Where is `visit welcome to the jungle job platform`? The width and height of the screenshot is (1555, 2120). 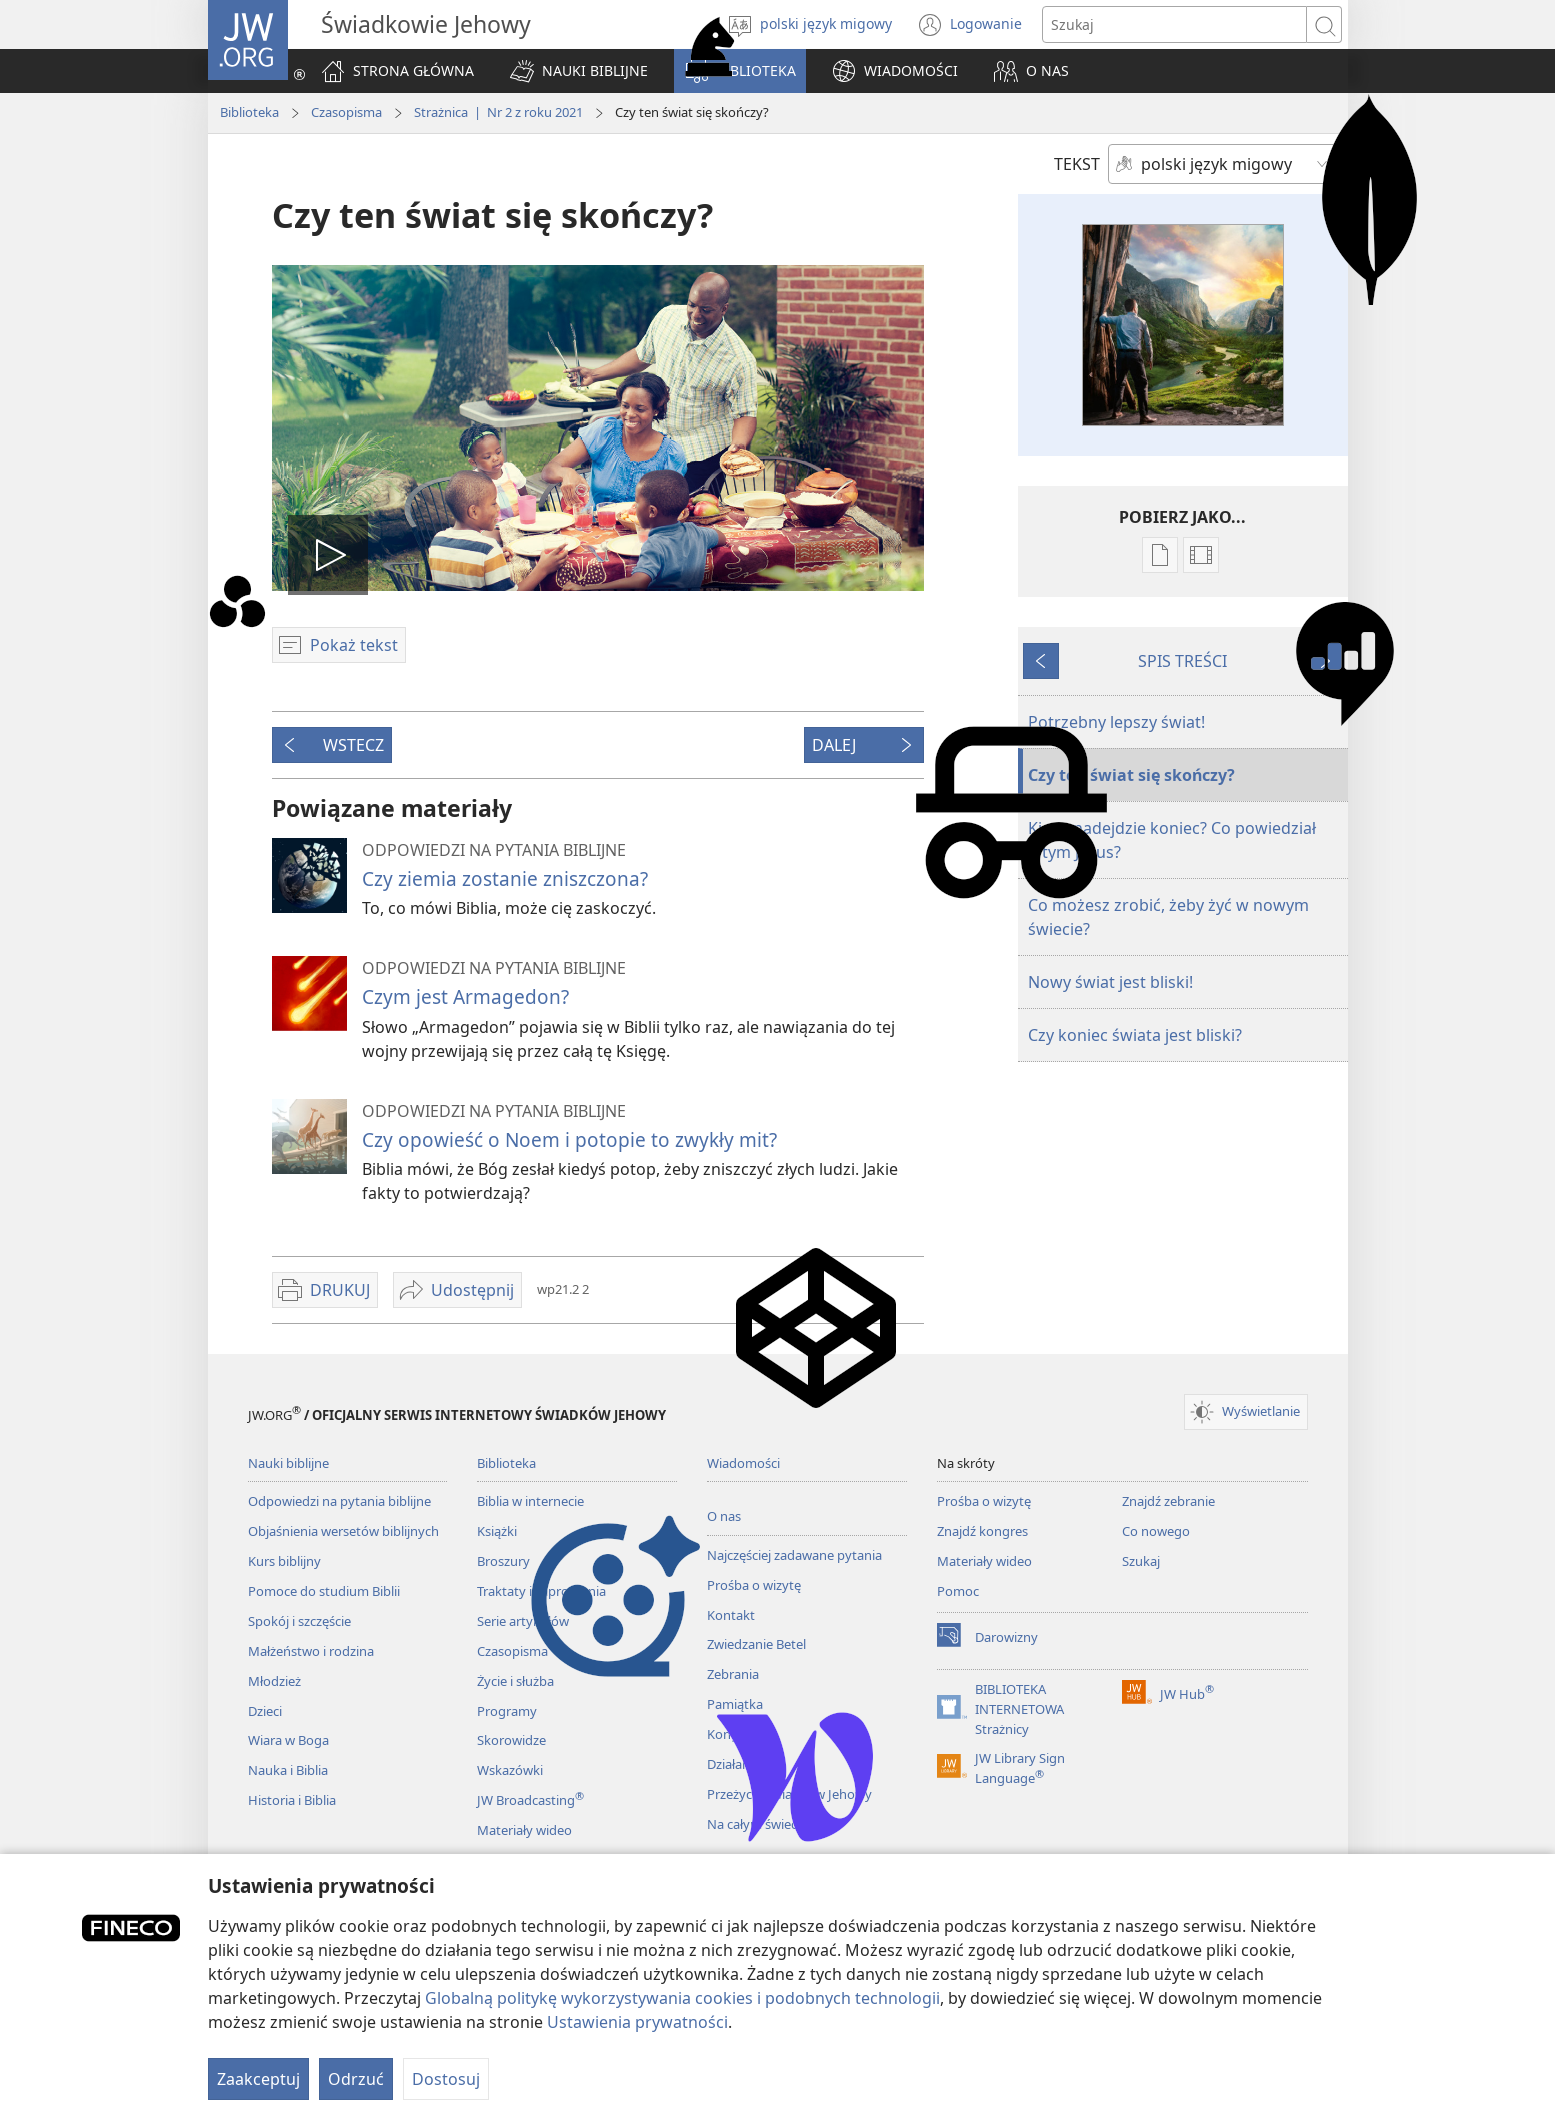 visit welcome to the jungle job platform is located at coordinates (795, 1777).